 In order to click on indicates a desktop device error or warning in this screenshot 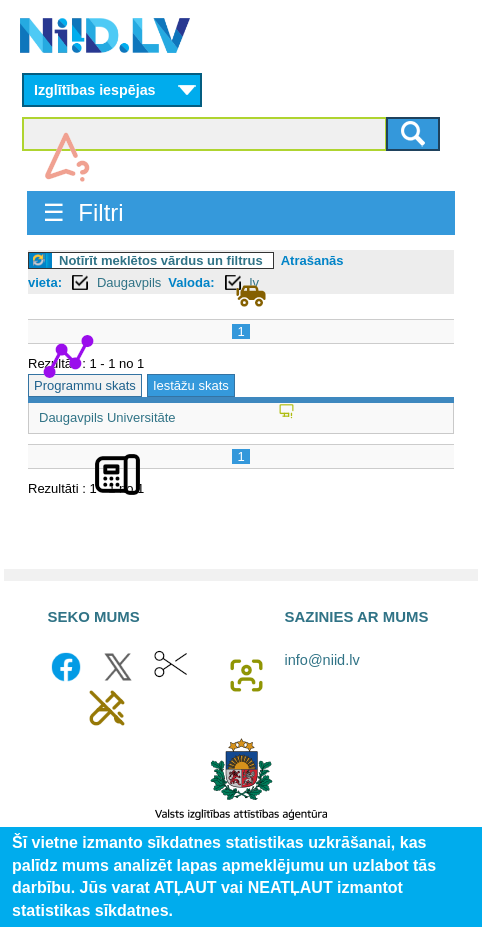, I will do `click(286, 410)`.